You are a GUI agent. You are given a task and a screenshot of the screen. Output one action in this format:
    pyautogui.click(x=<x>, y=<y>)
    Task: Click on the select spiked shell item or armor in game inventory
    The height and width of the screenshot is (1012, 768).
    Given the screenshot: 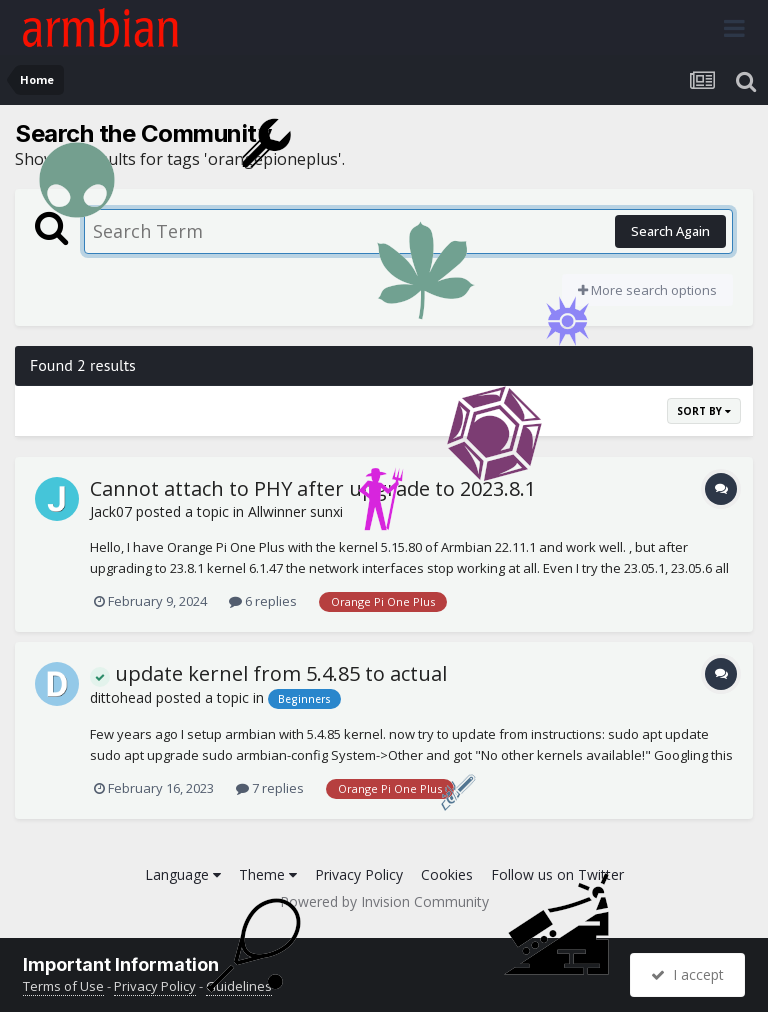 What is the action you would take?
    pyautogui.click(x=567, y=321)
    